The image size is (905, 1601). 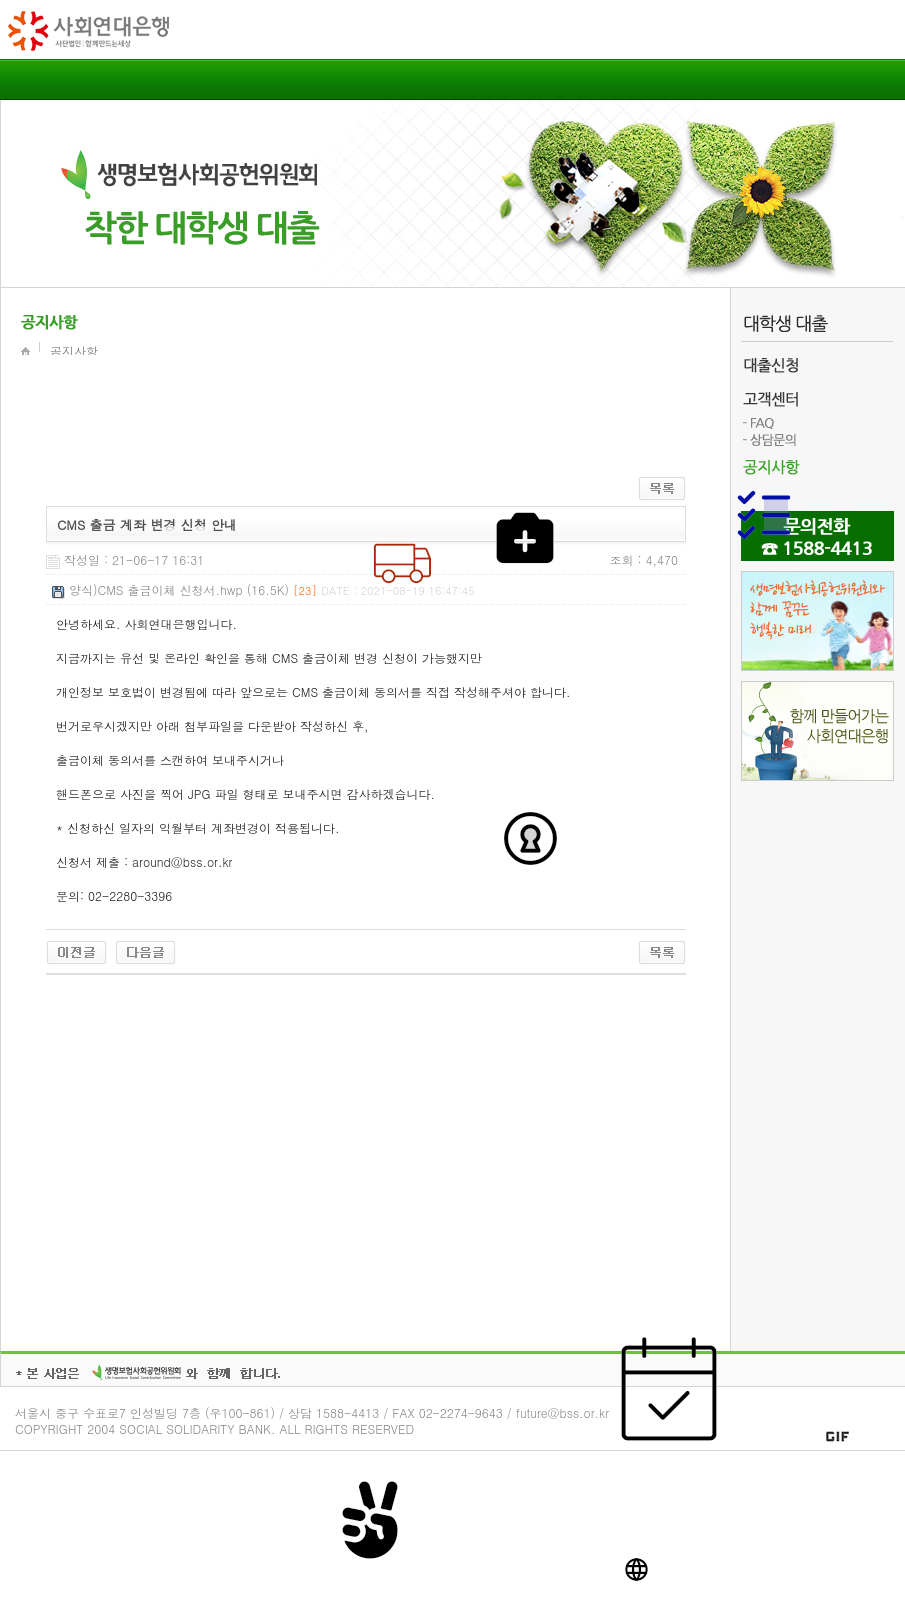 I want to click on track your delivery or shipment, so click(x=400, y=560).